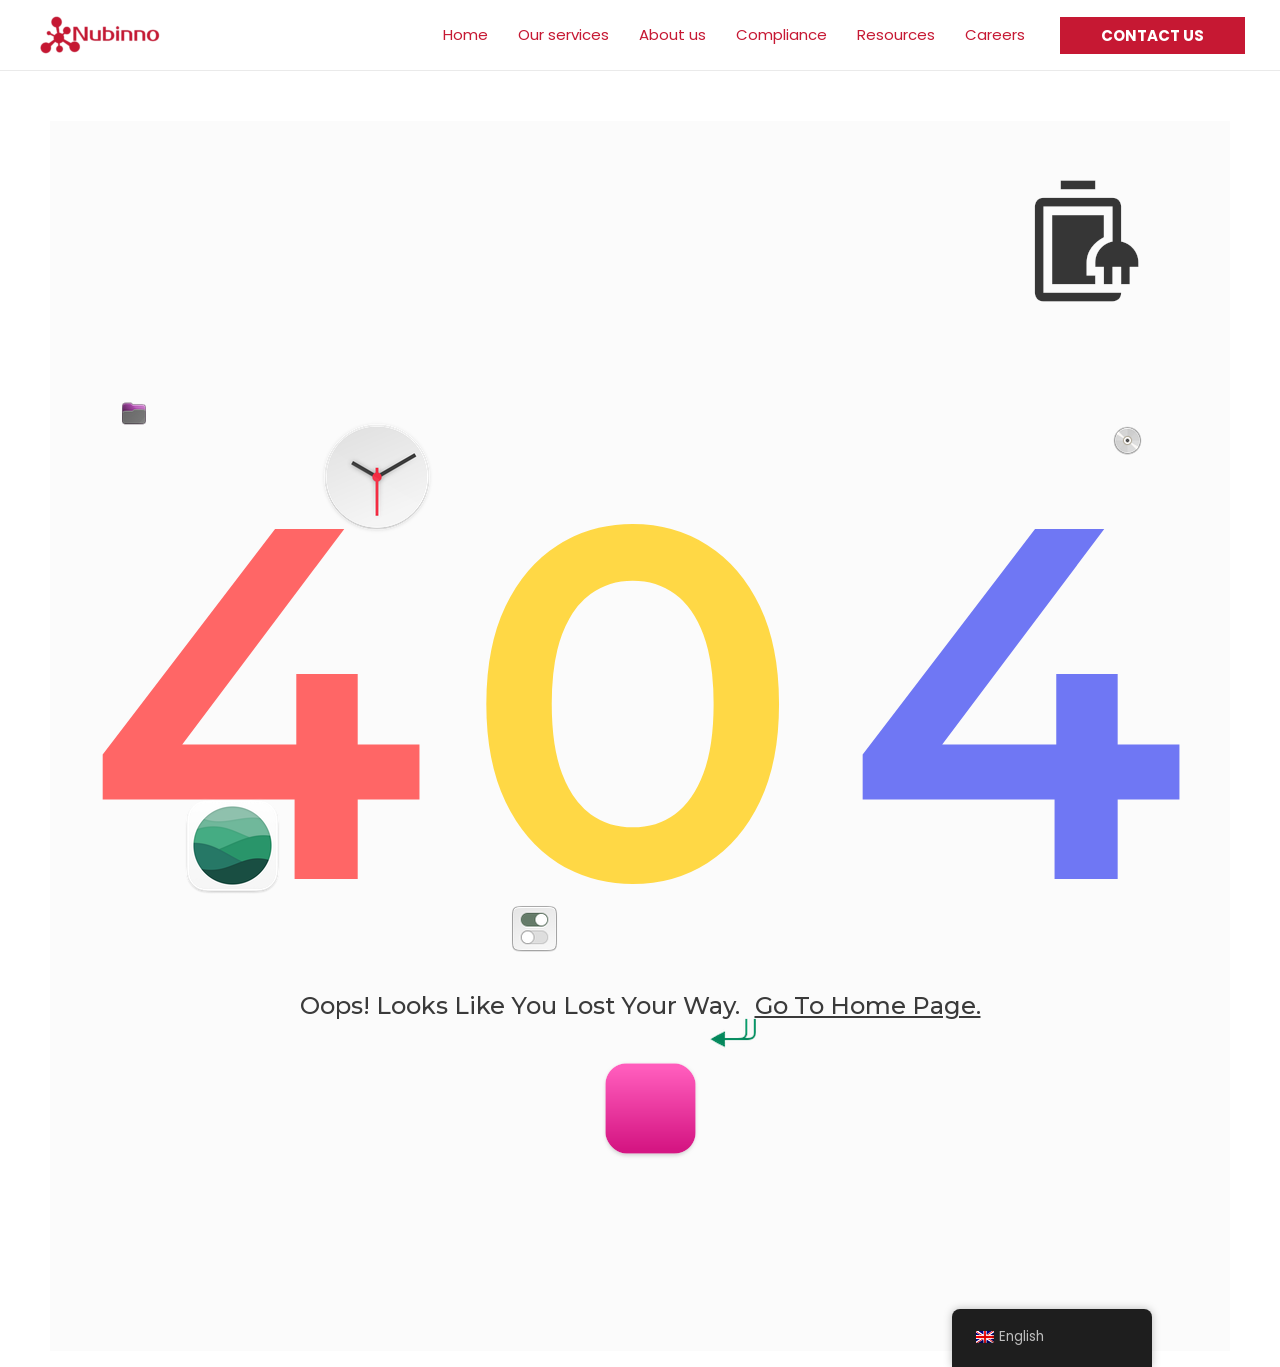  I want to click on reply to all recipients of an email, so click(732, 1029).